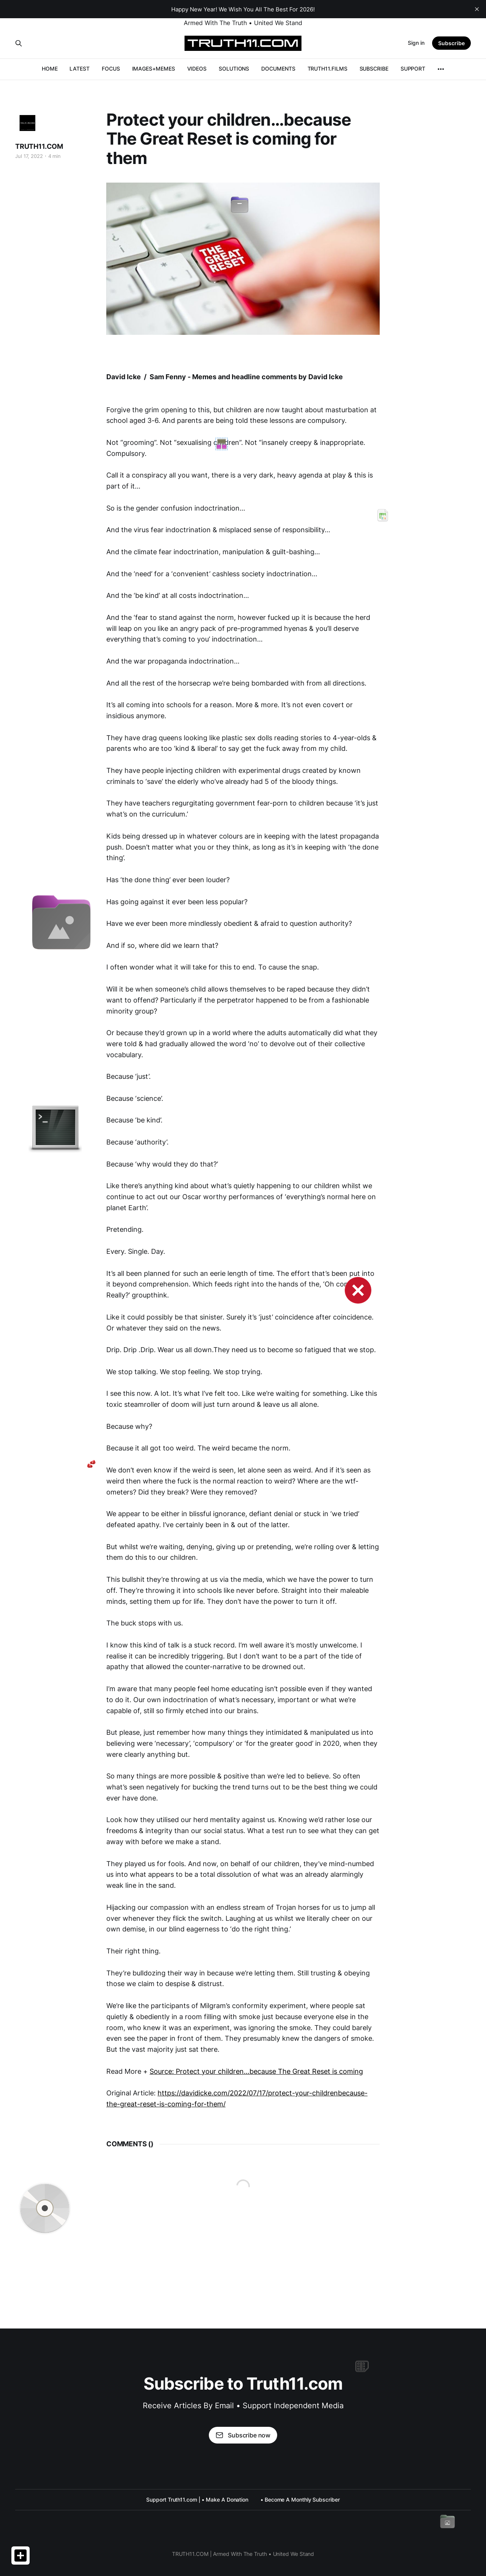 The height and width of the screenshot is (2576, 486). What do you see at coordinates (383, 515) in the screenshot?
I see `open a spreadsheet file` at bounding box center [383, 515].